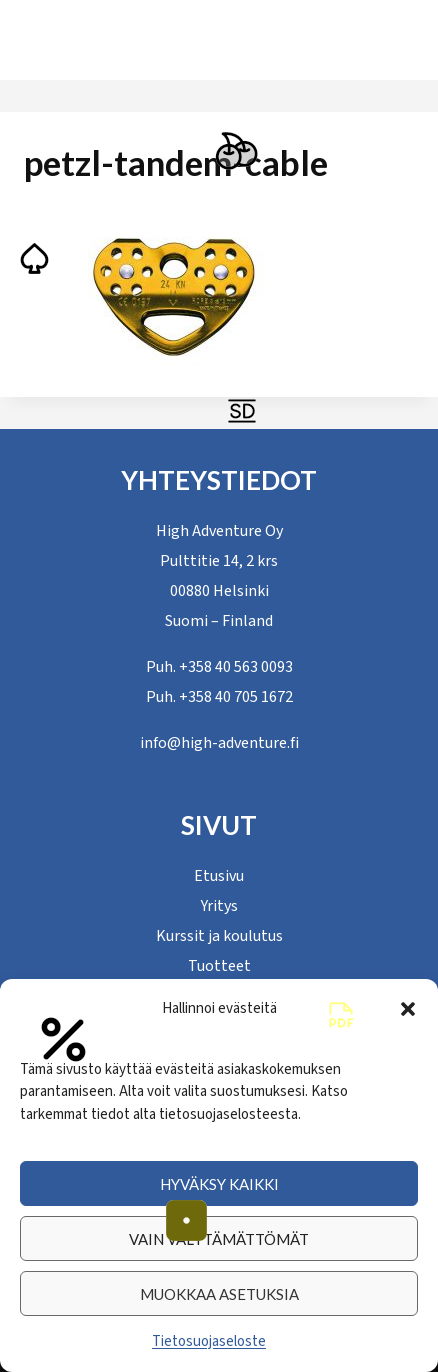  Describe the element at coordinates (186, 1220) in the screenshot. I see `roll the dice or generate a random result` at that location.